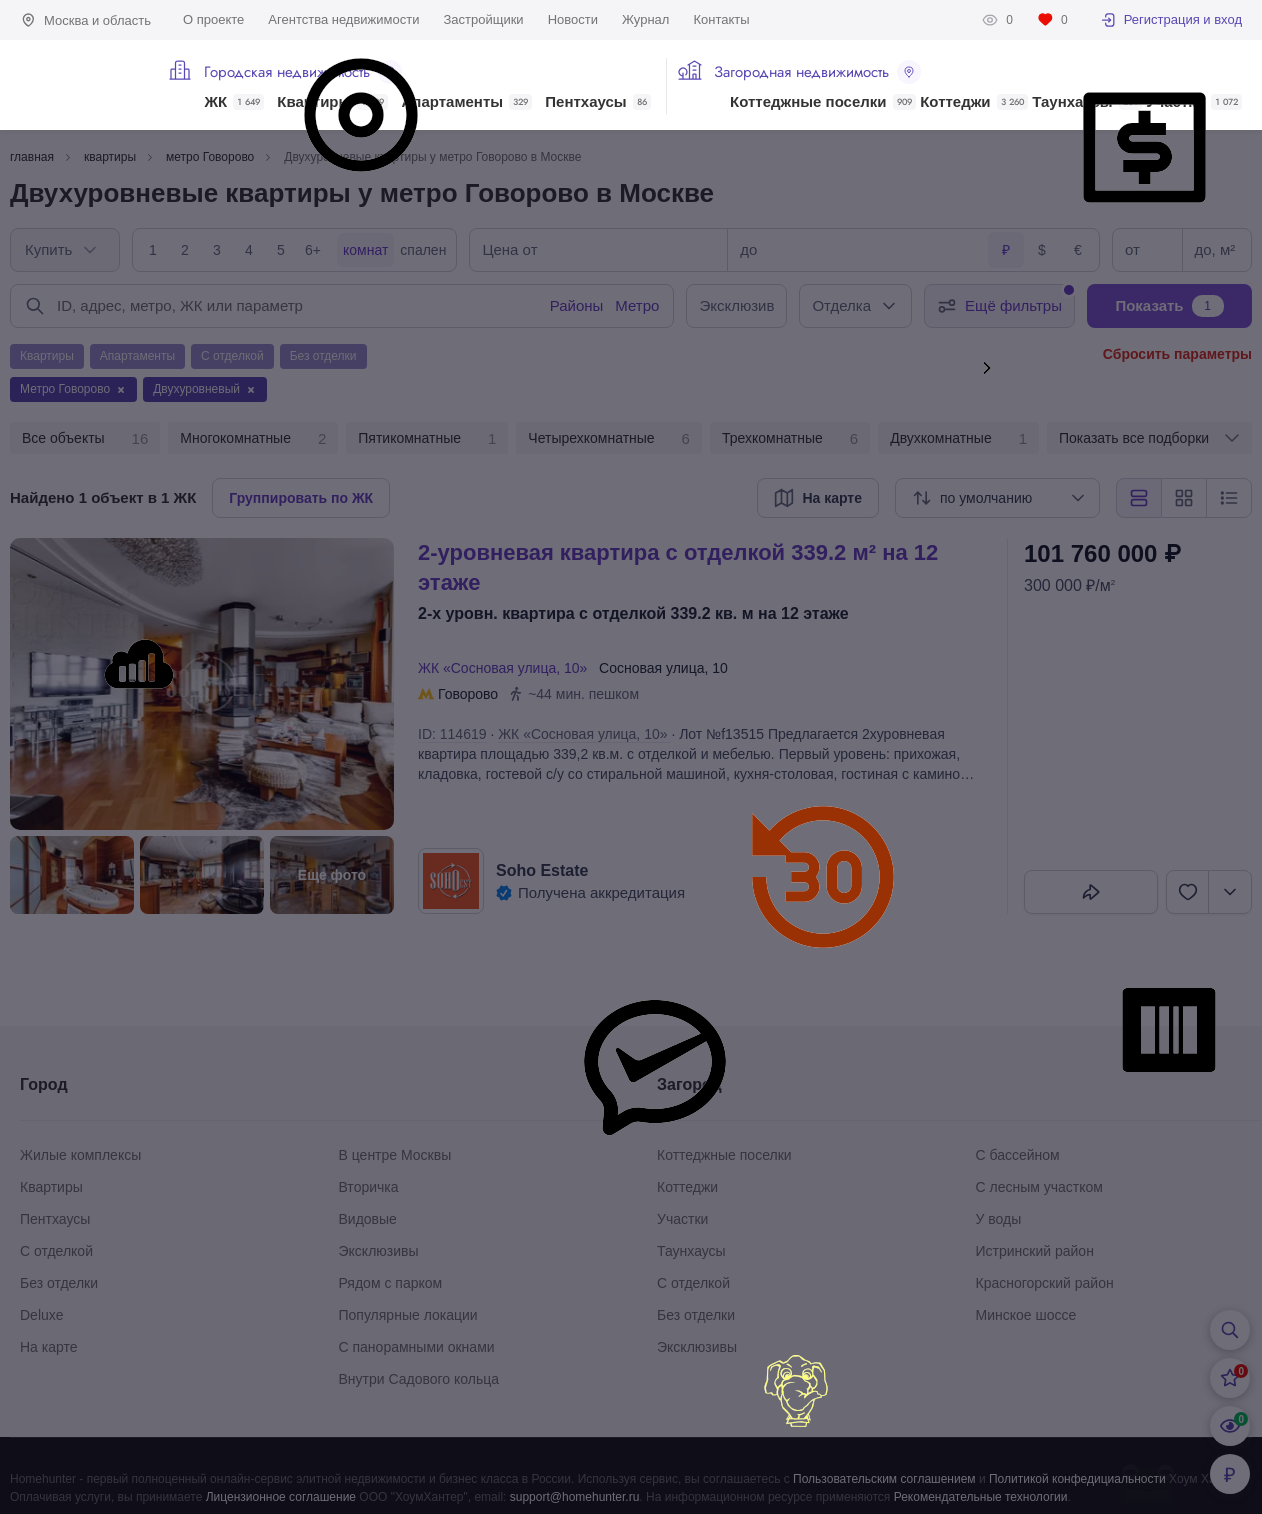  Describe the element at coordinates (823, 877) in the screenshot. I see `rewind 30 seconds` at that location.